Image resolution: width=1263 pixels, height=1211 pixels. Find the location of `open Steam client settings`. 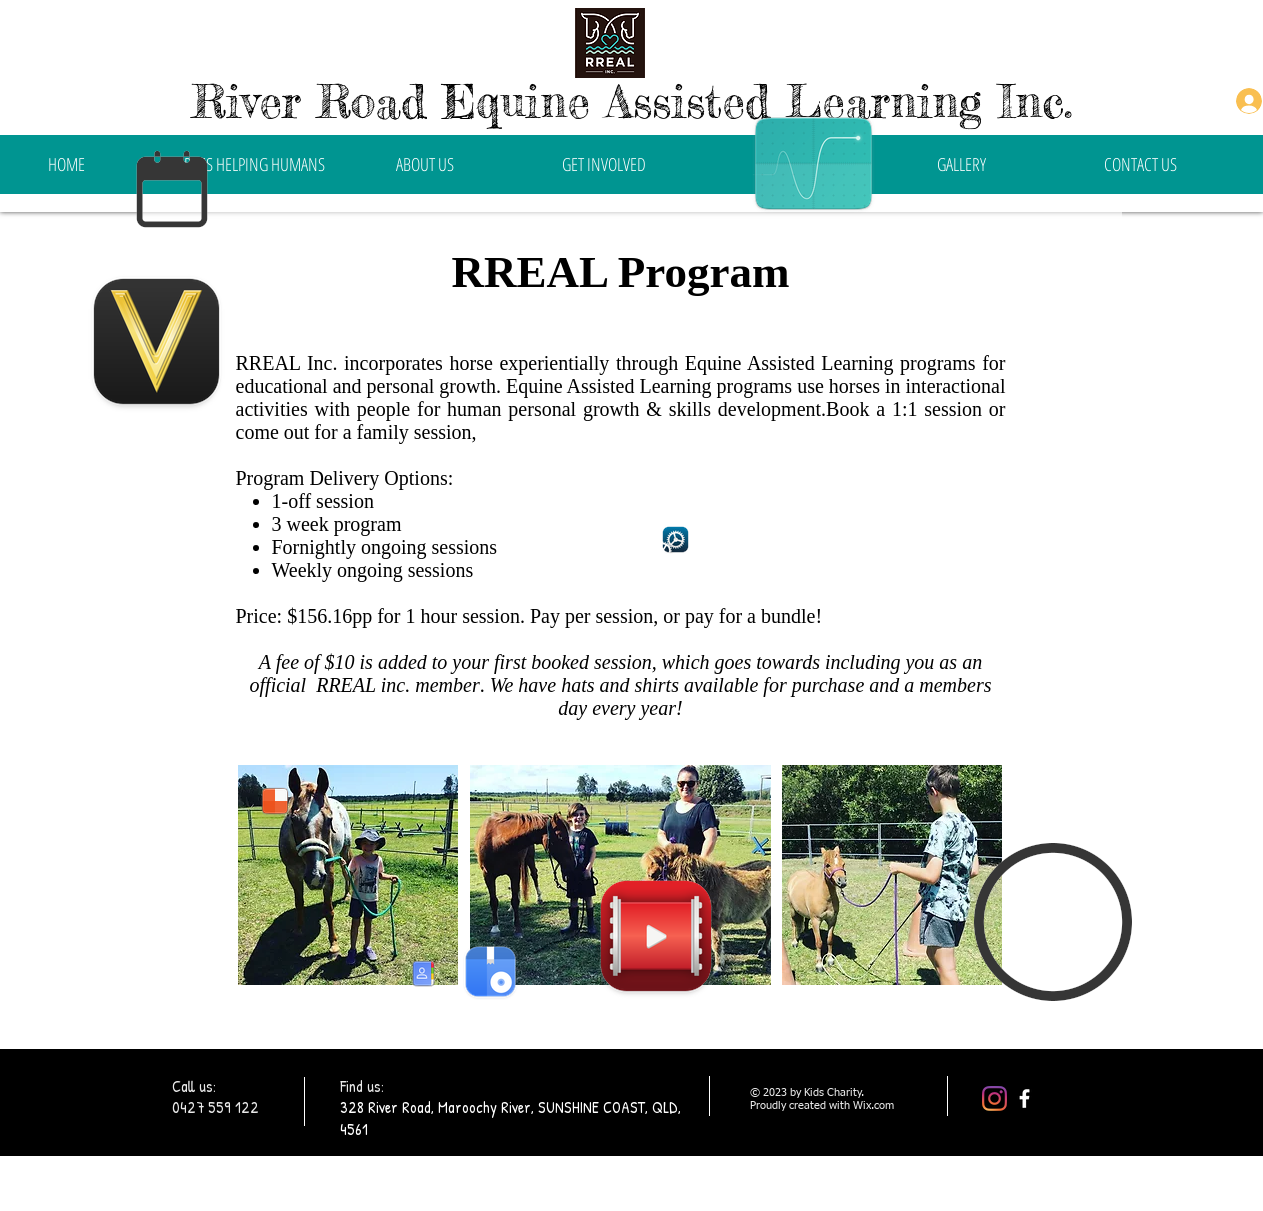

open Steam client settings is located at coordinates (675, 539).